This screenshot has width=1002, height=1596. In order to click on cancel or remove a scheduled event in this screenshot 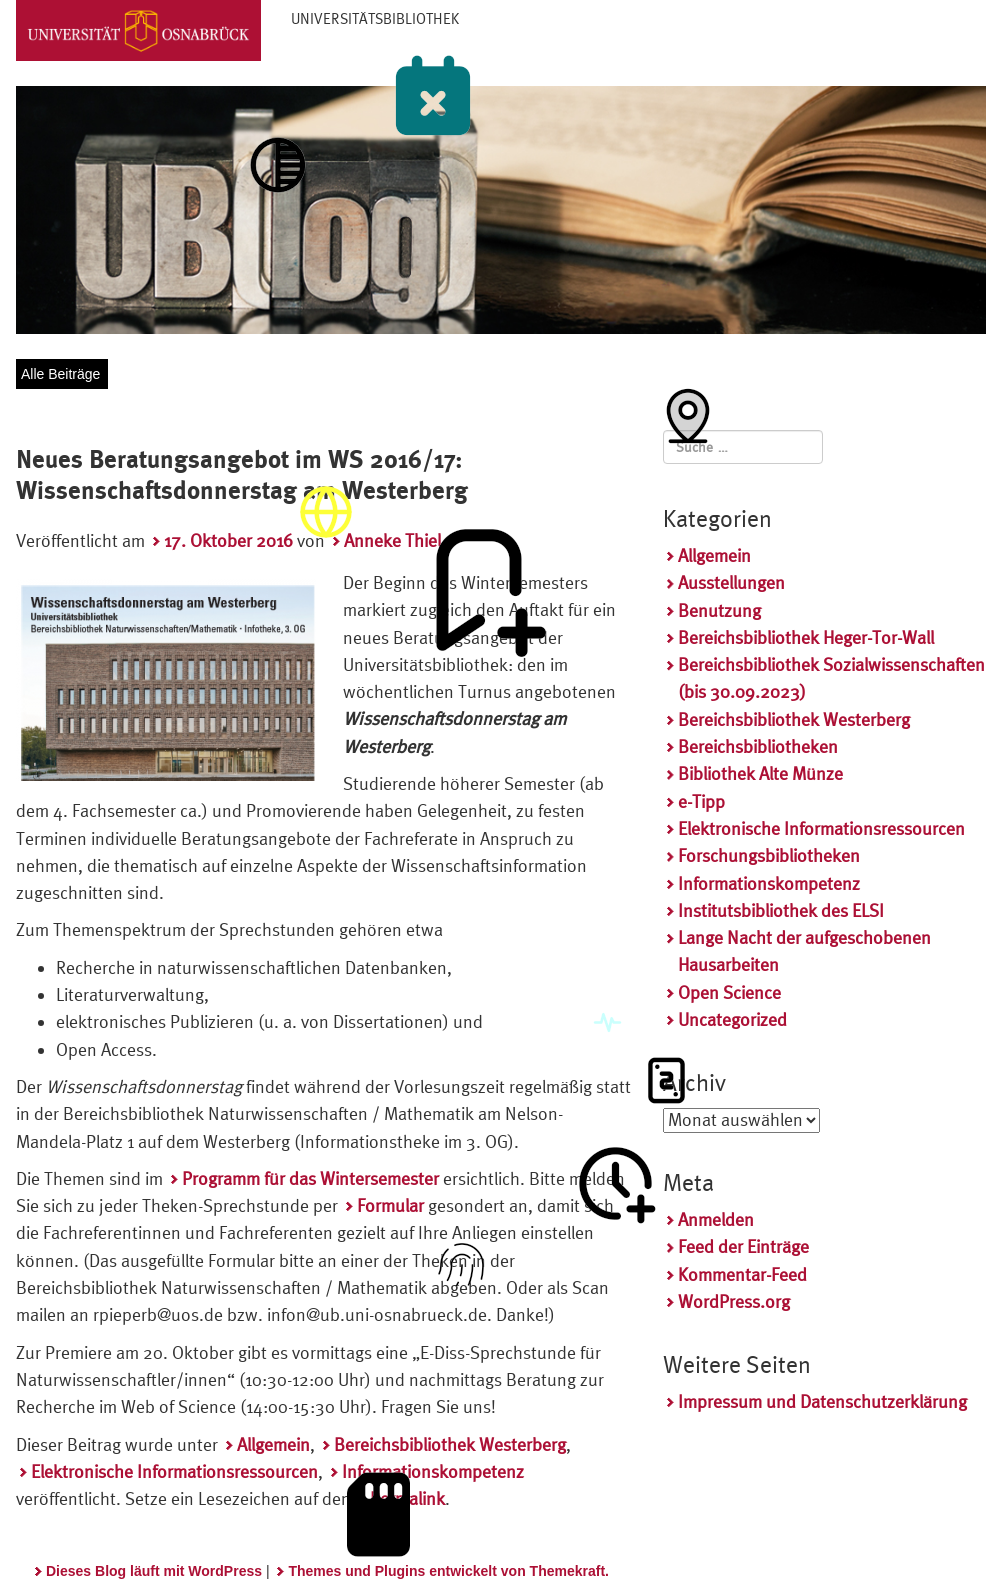, I will do `click(433, 98)`.